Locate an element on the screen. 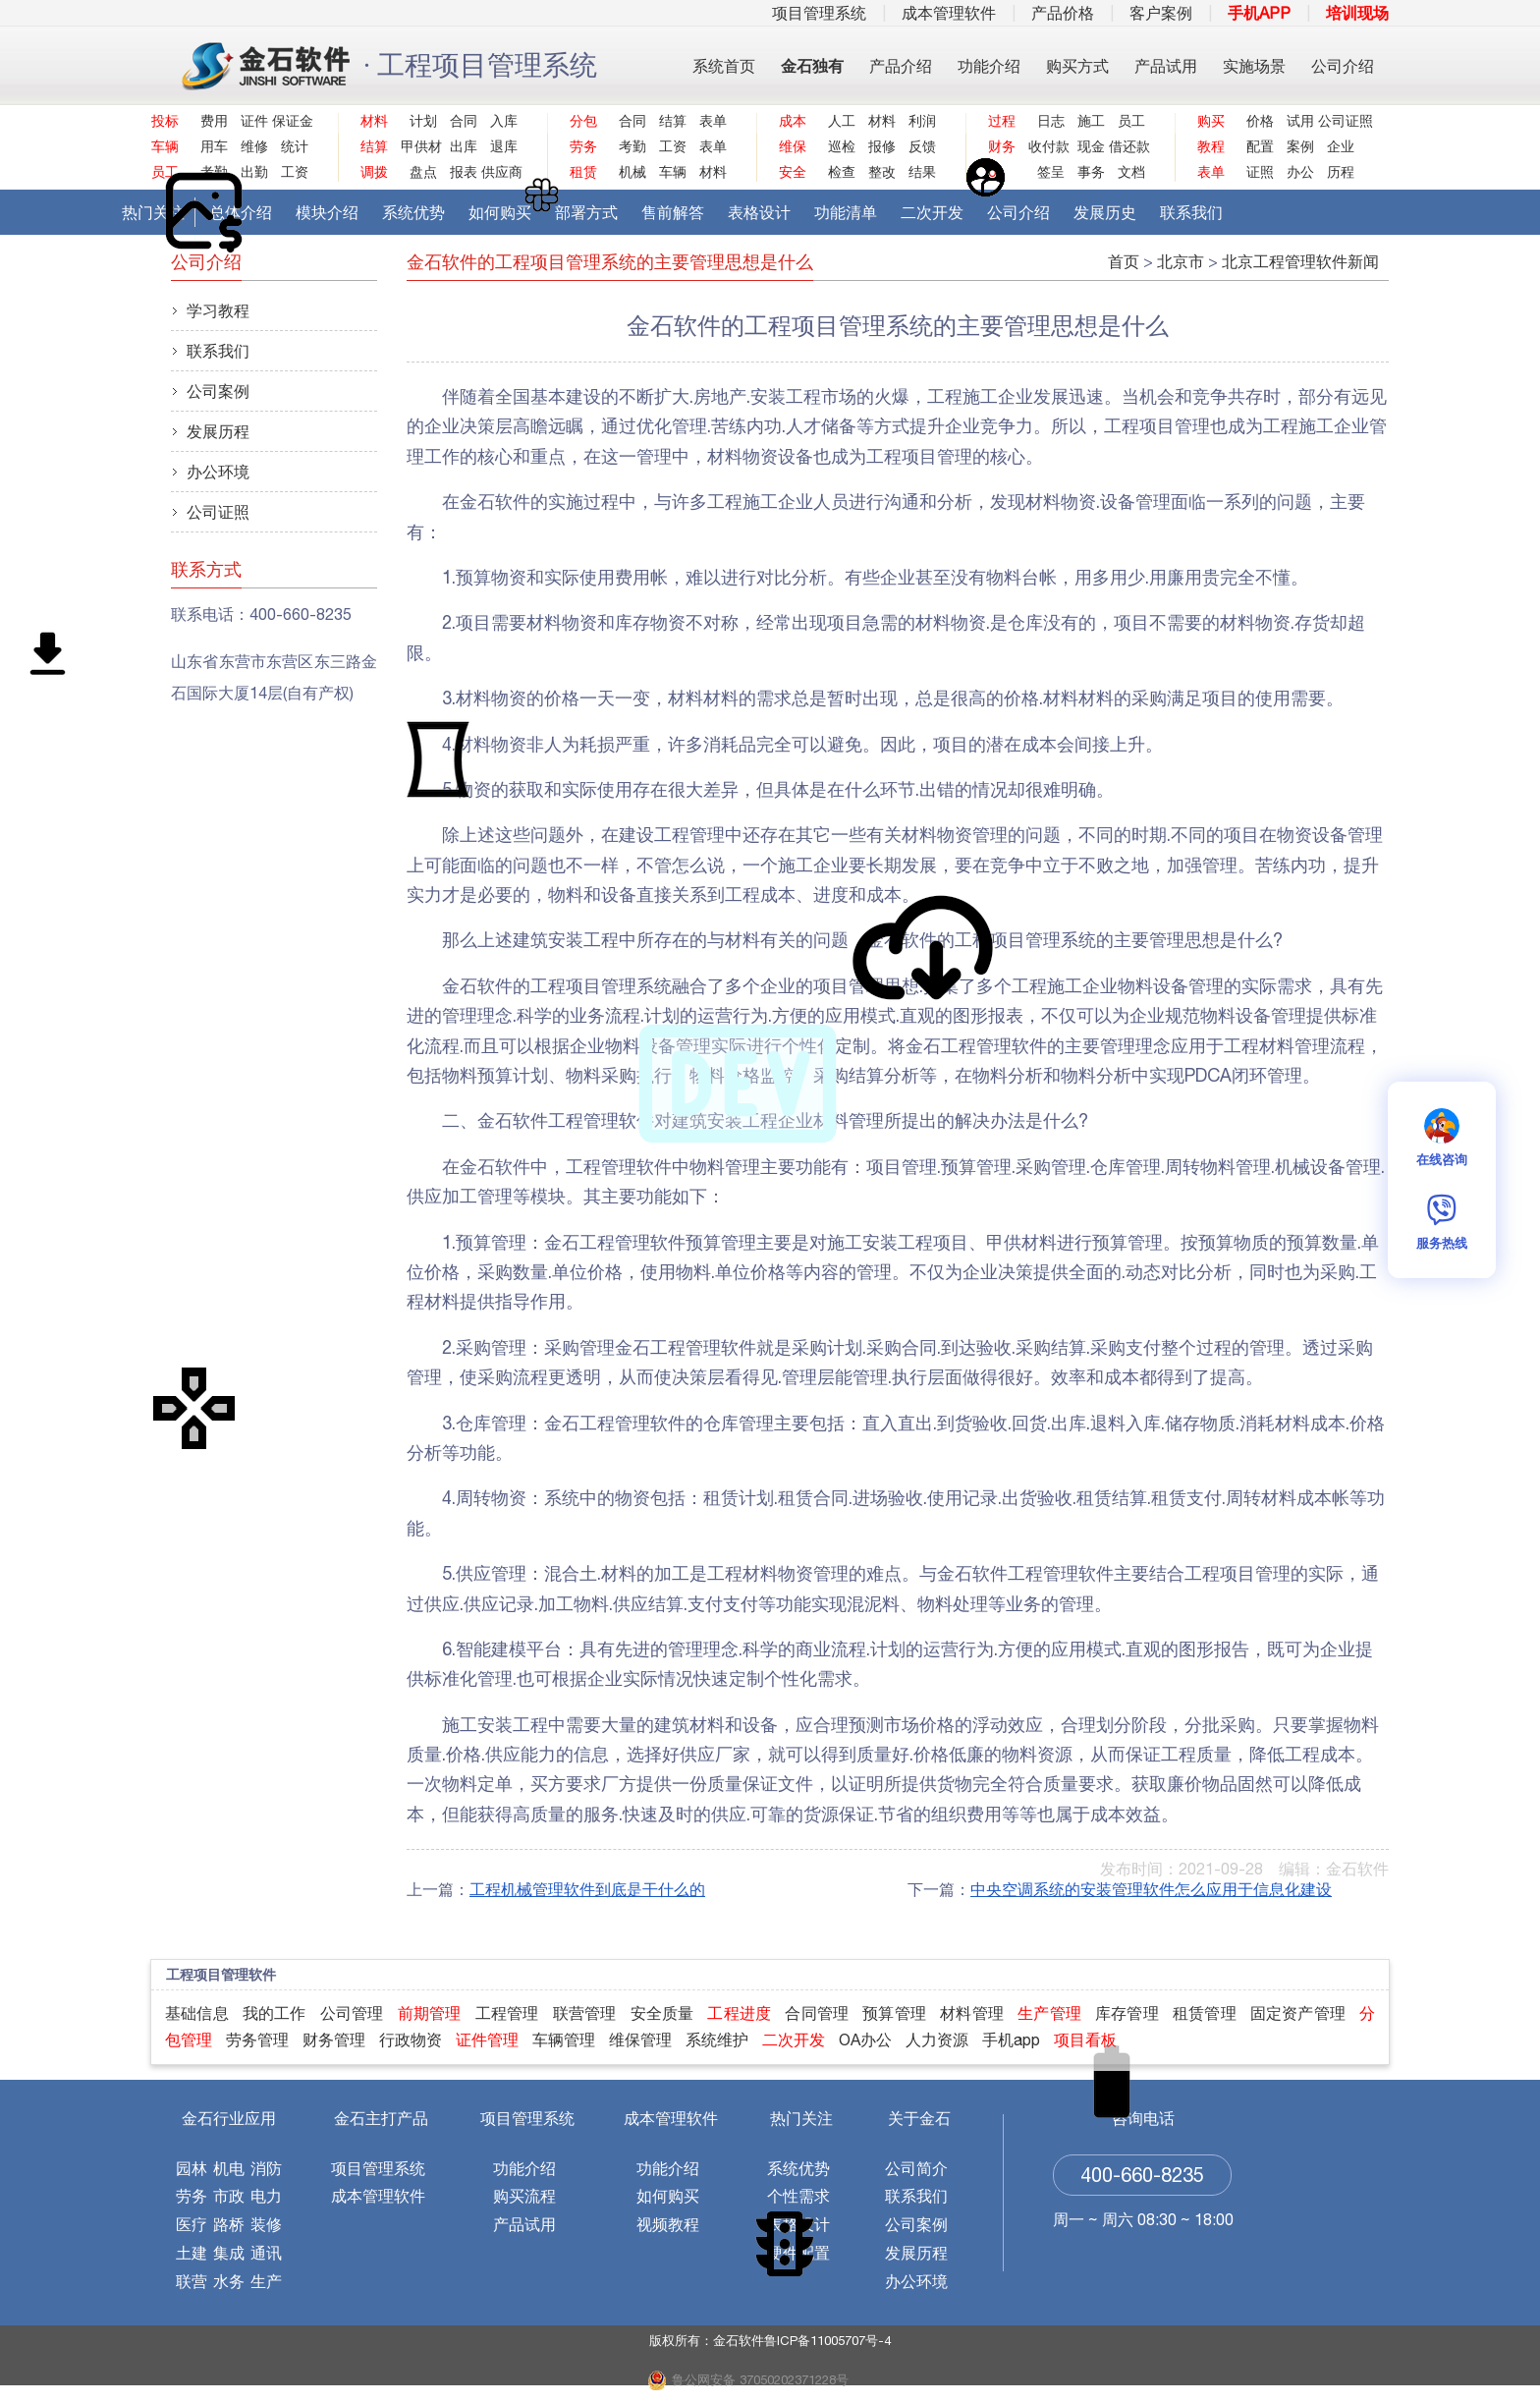  view traffic conditions is located at coordinates (785, 2244).